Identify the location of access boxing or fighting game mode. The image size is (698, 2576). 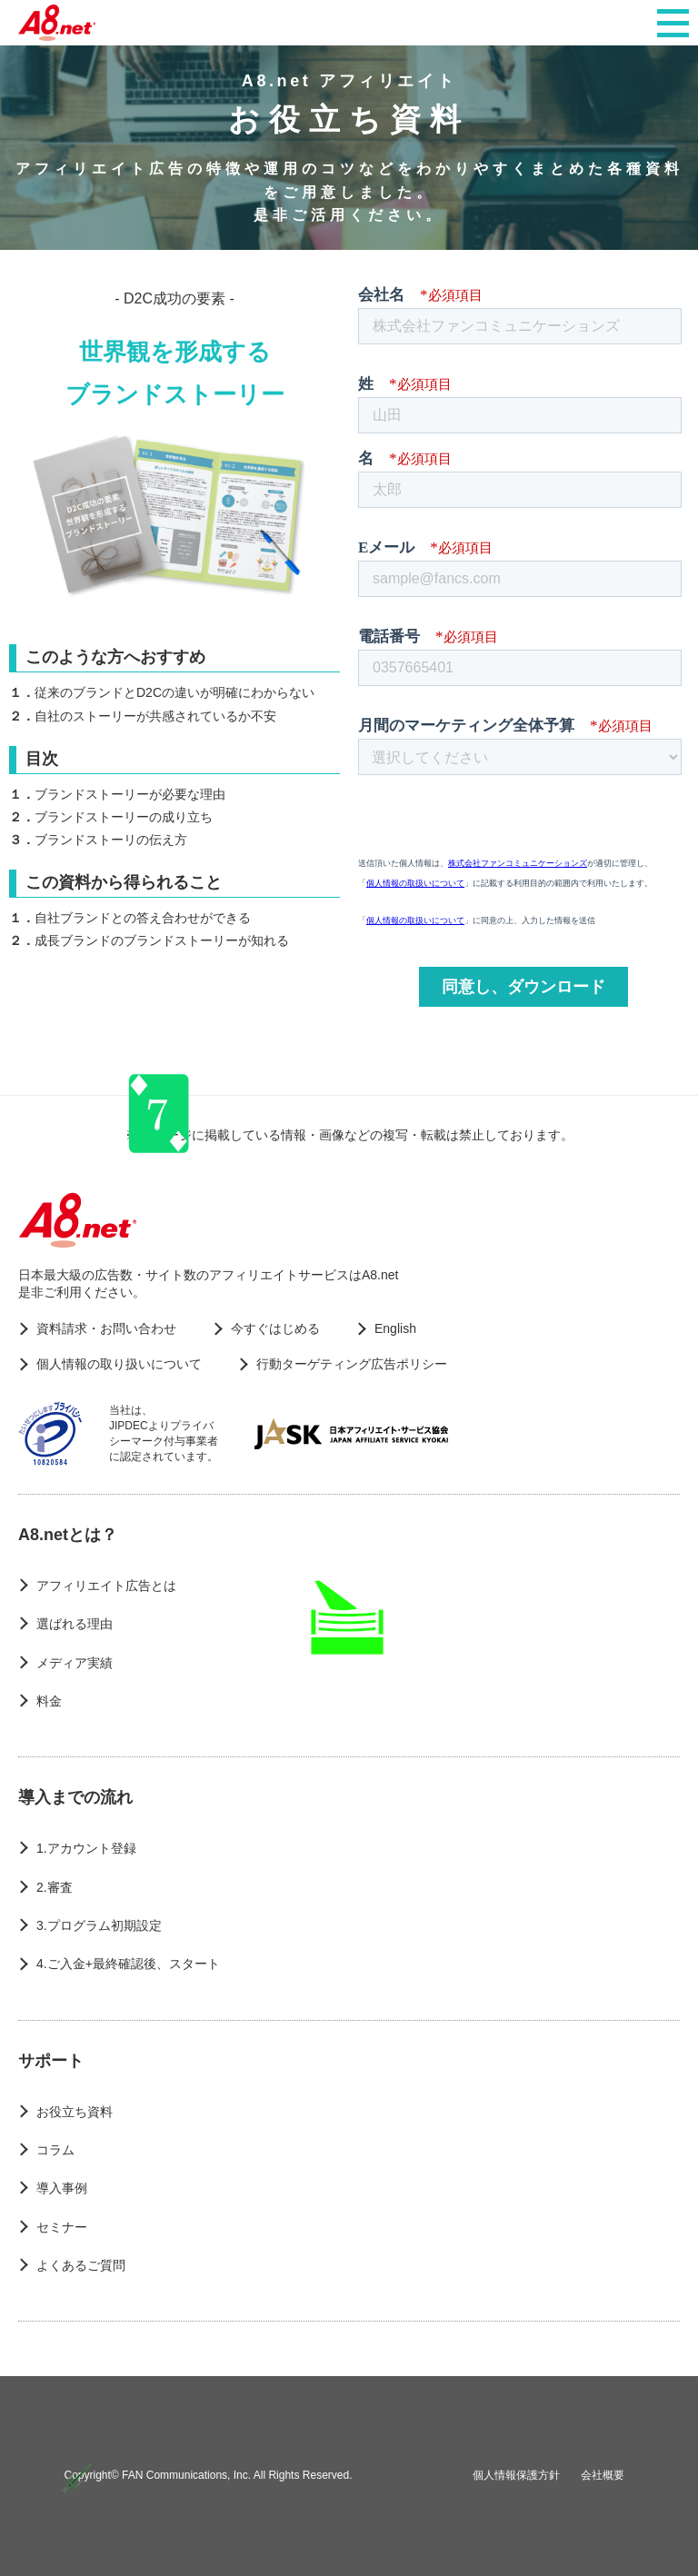
(347, 1618).